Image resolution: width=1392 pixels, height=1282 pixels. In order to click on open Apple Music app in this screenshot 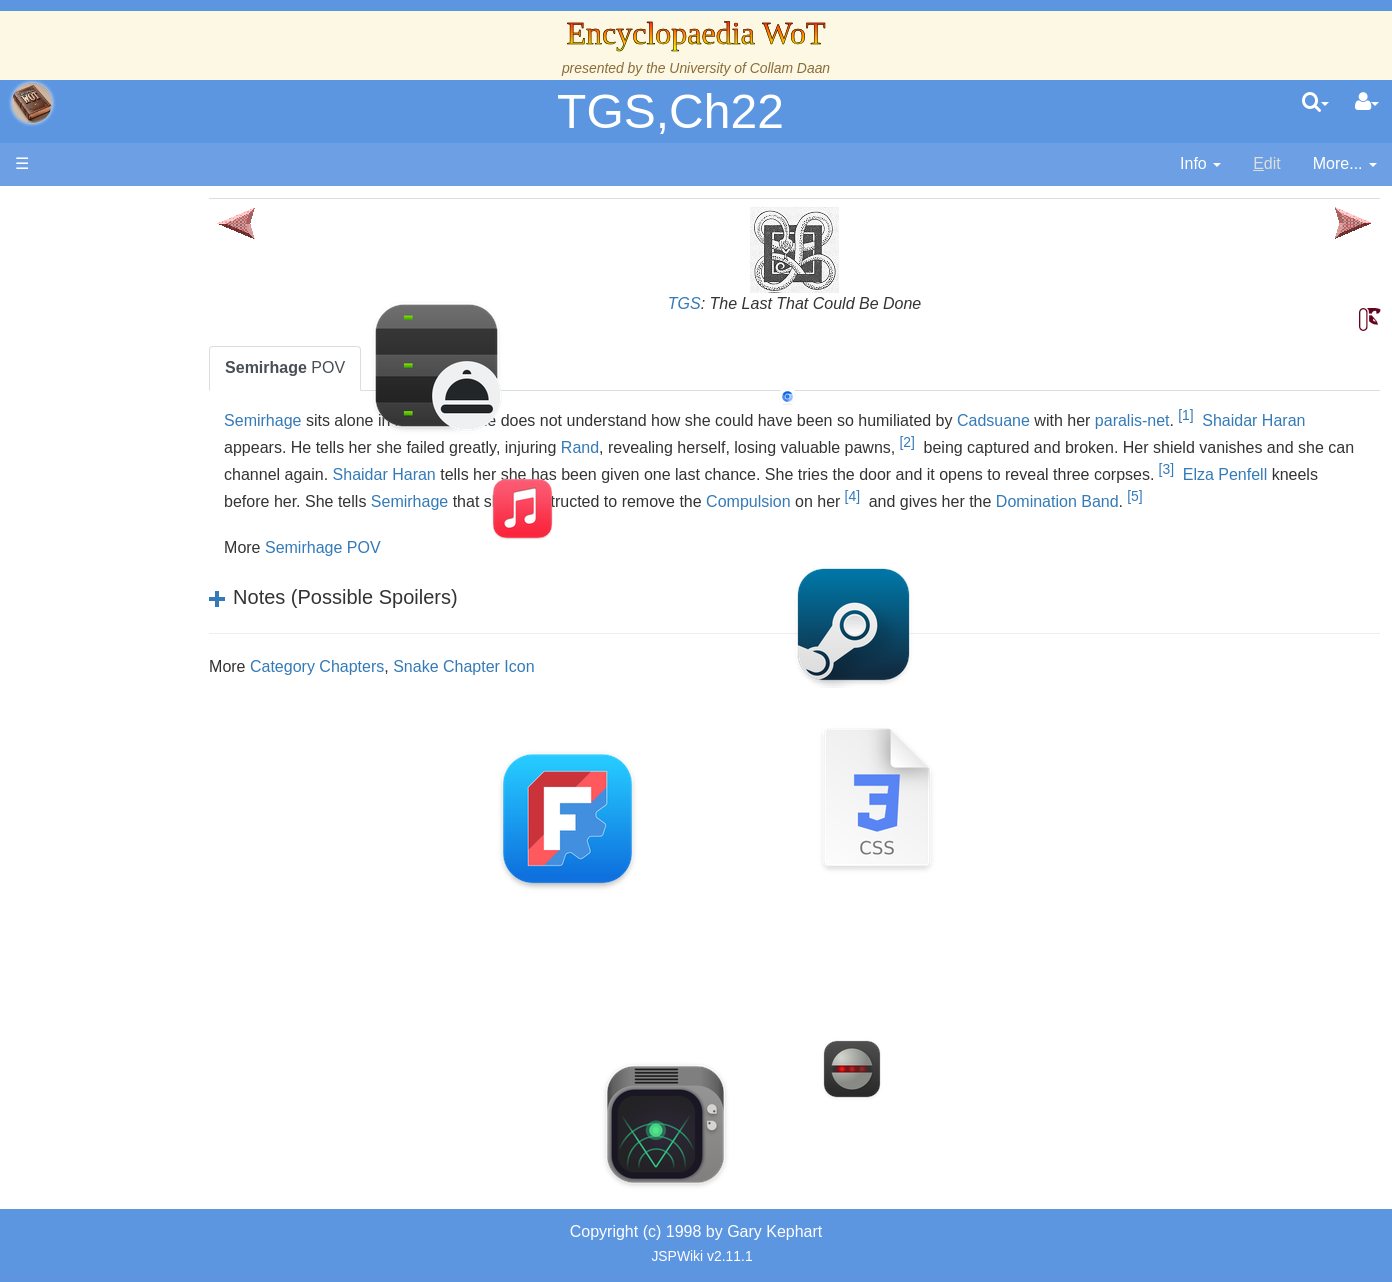, I will do `click(522, 508)`.